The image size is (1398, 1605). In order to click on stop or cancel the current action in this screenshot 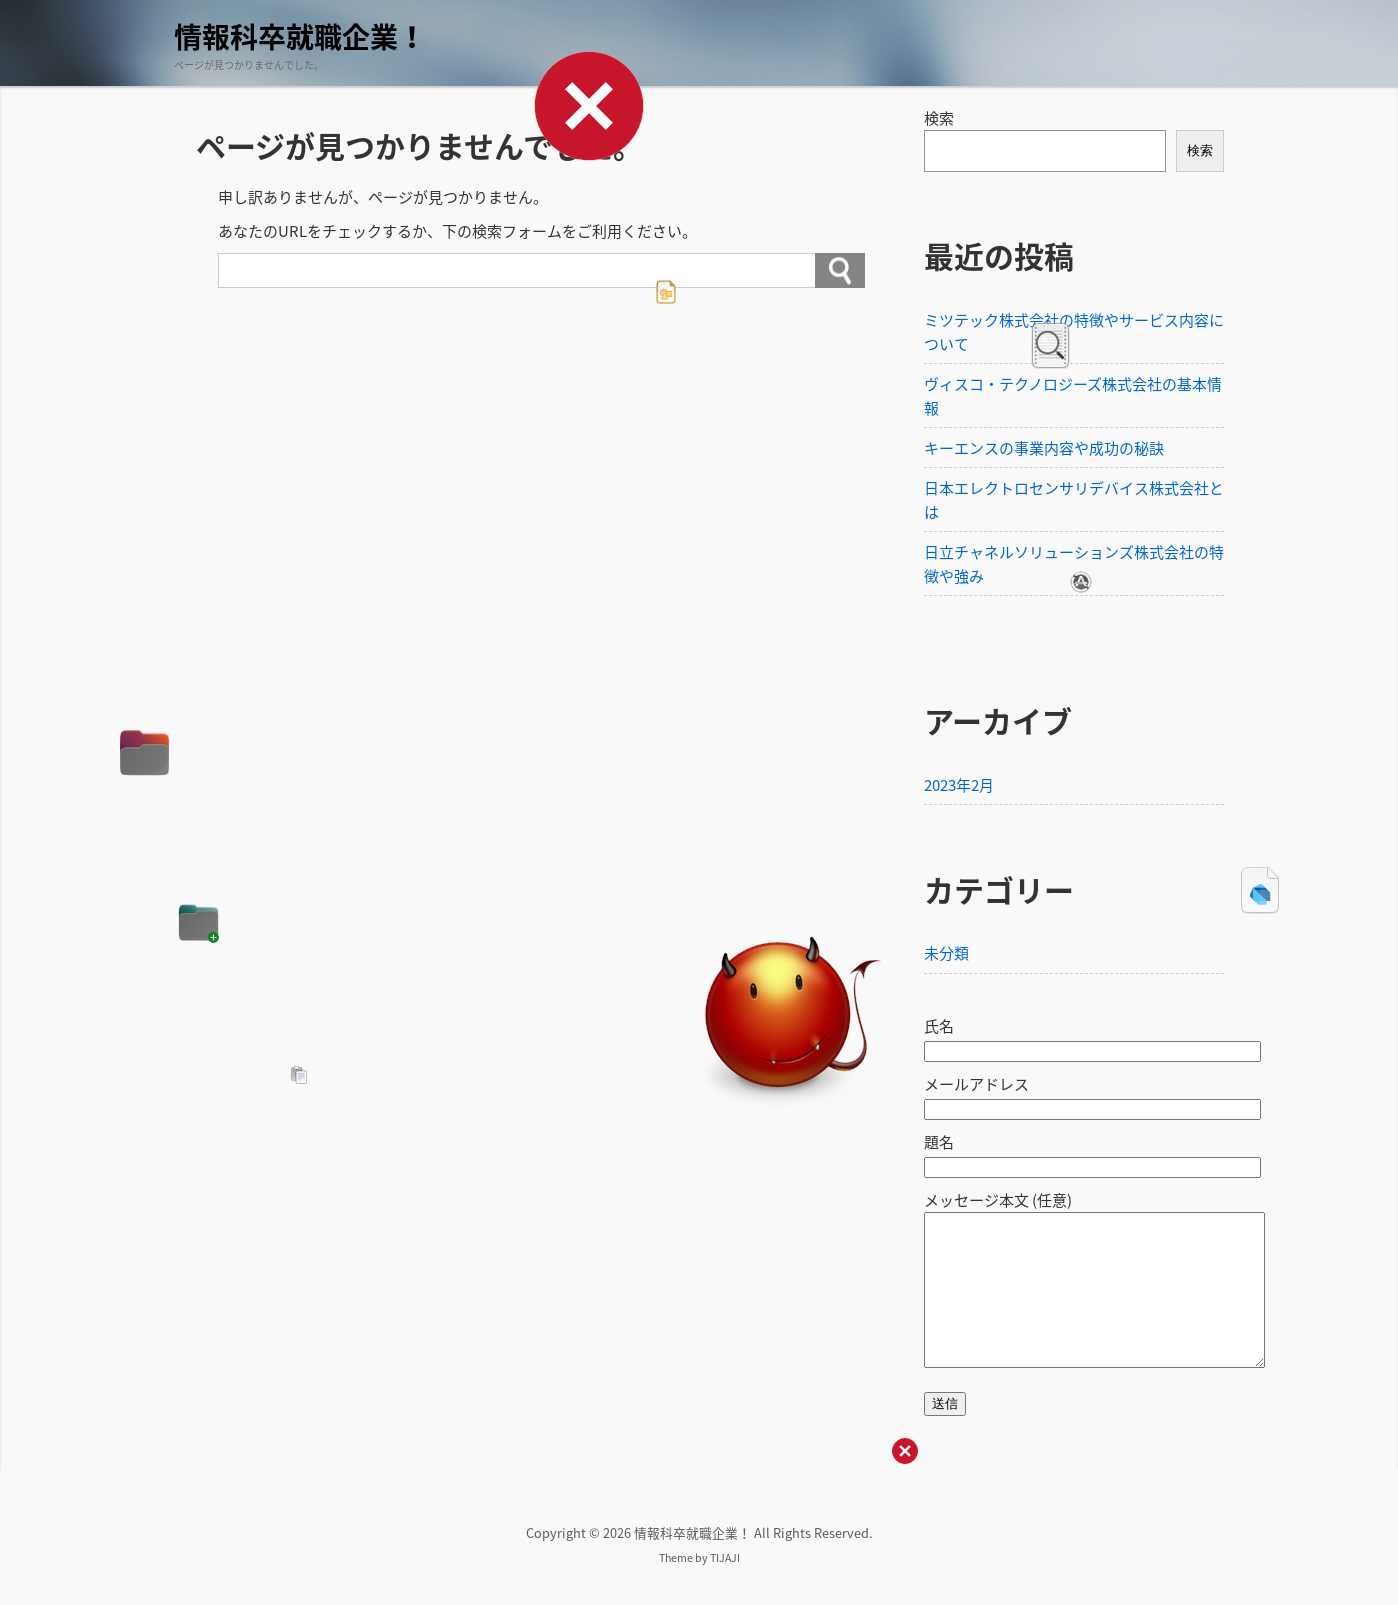, I will do `click(589, 106)`.